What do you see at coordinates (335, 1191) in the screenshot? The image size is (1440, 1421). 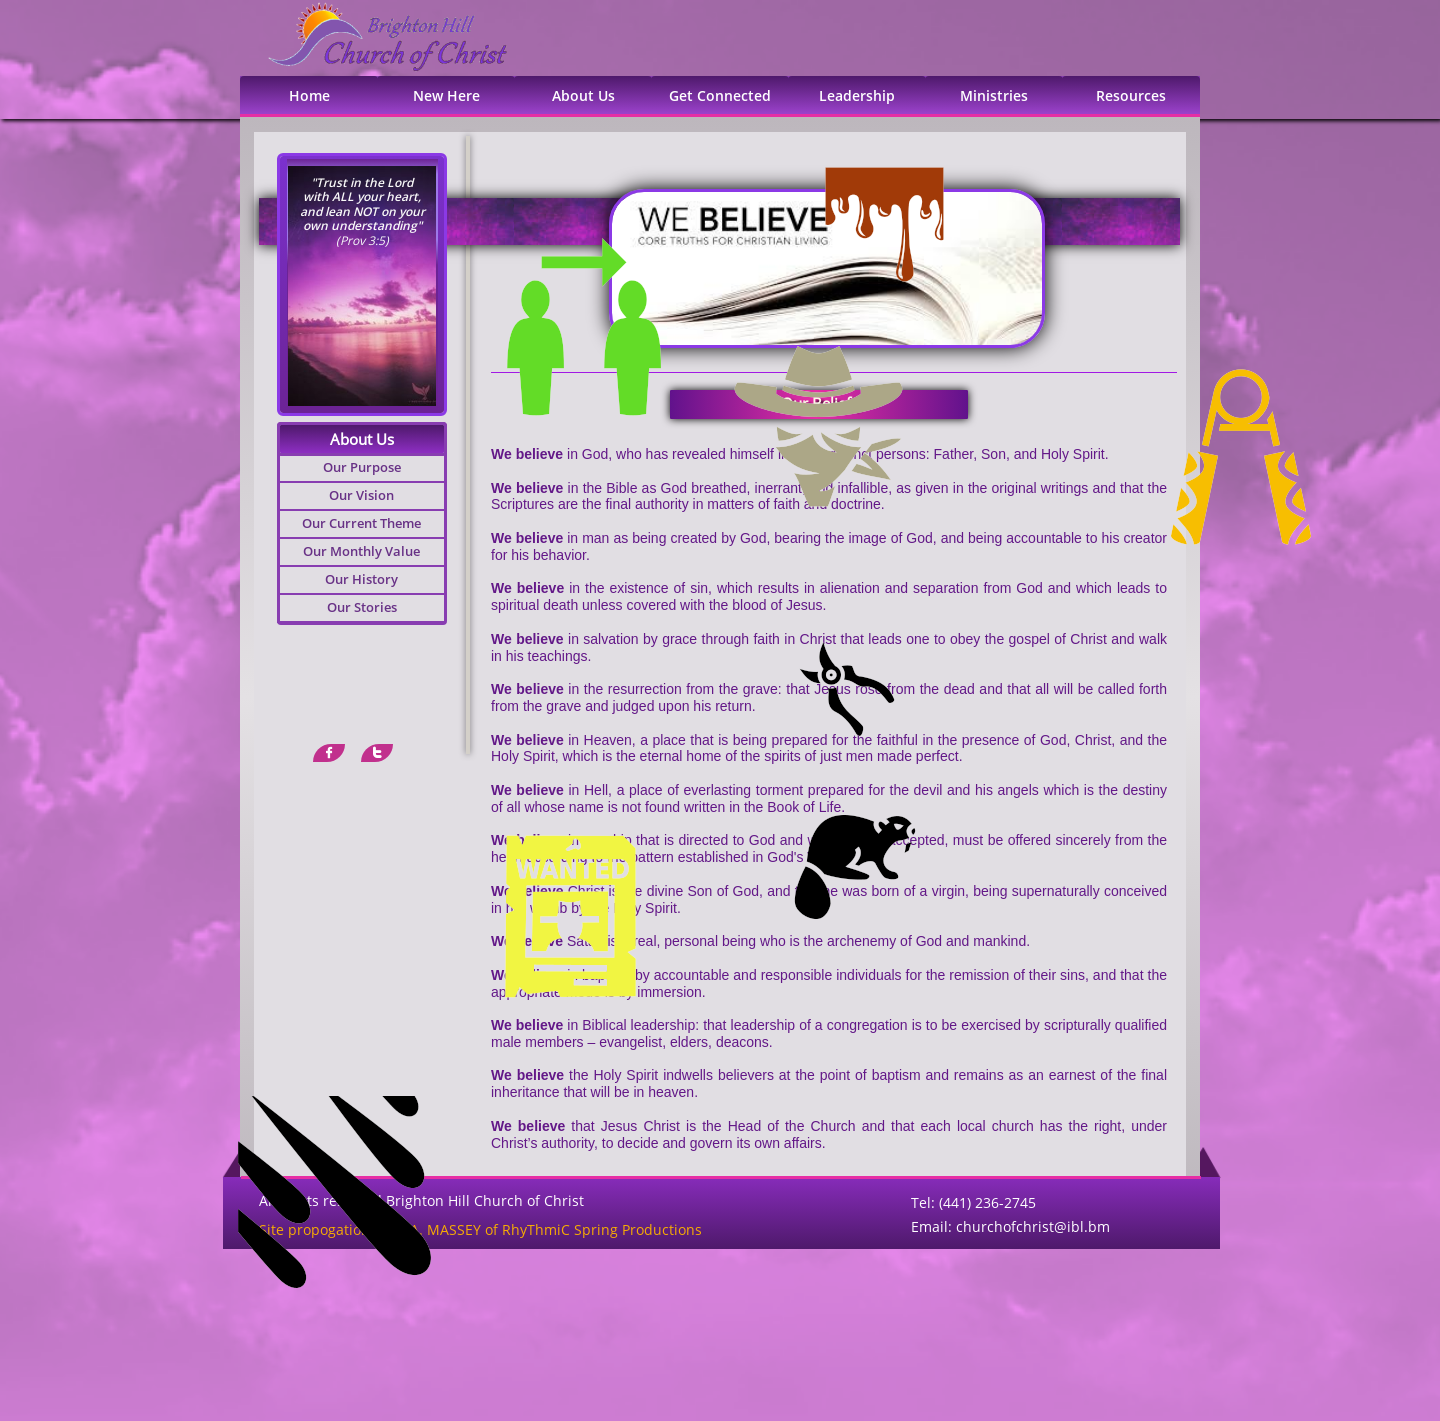 I see `indicates heavy rain weather condition` at bounding box center [335, 1191].